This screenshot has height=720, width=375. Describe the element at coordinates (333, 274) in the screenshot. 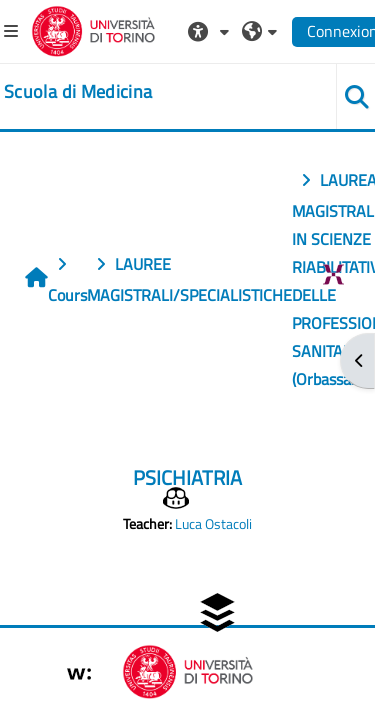

I see `mixpanel logo` at that location.